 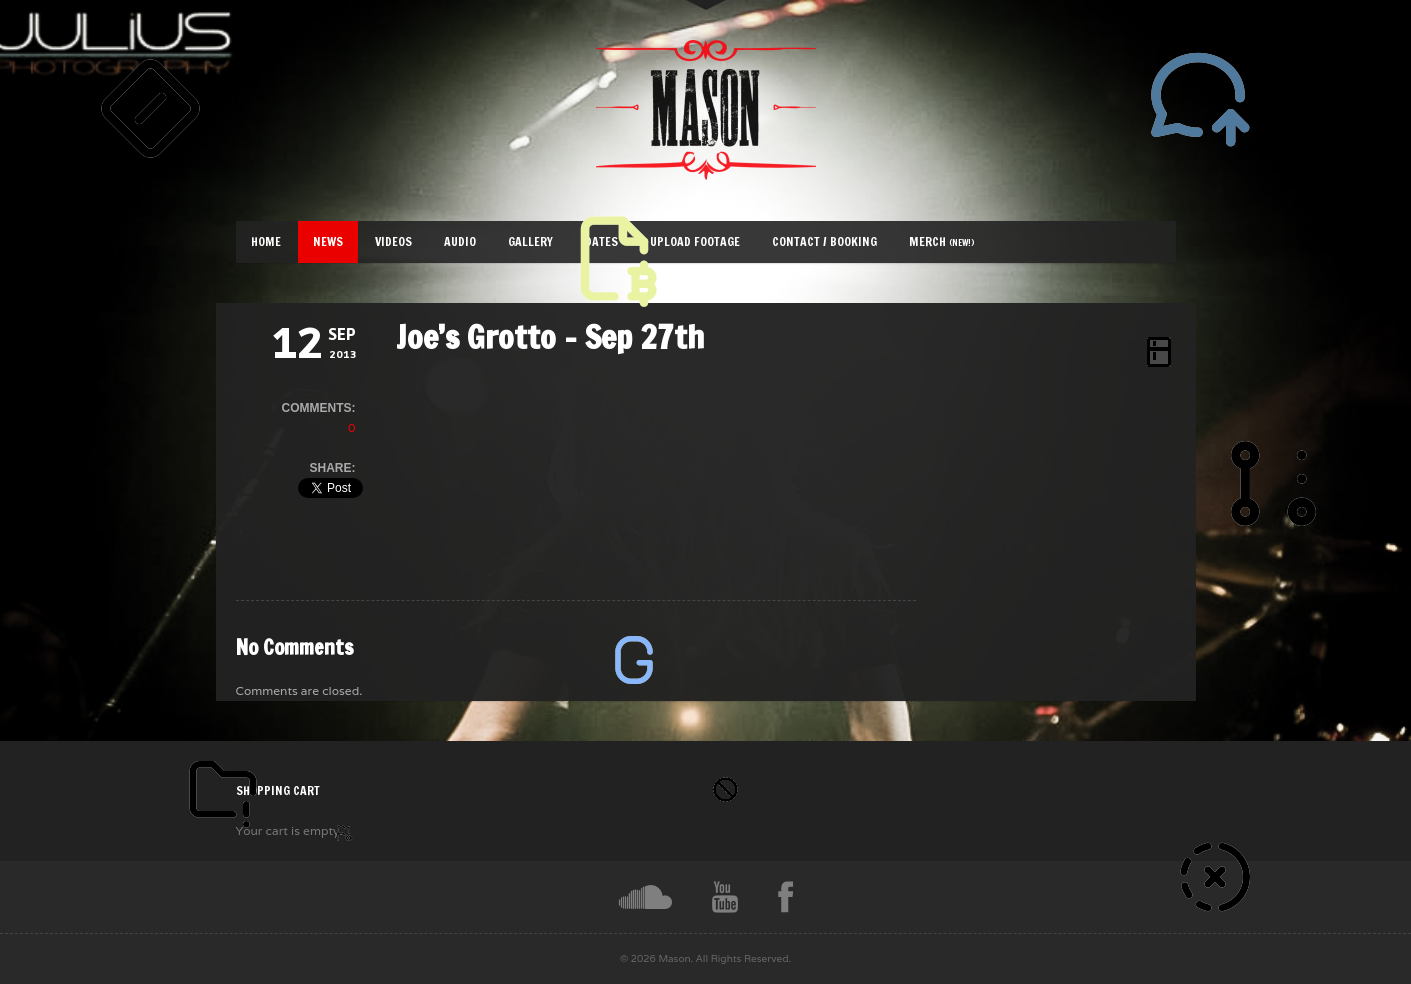 What do you see at coordinates (343, 832) in the screenshot?
I see `access feature flags or code toggles` at bounding box center [343, 832].